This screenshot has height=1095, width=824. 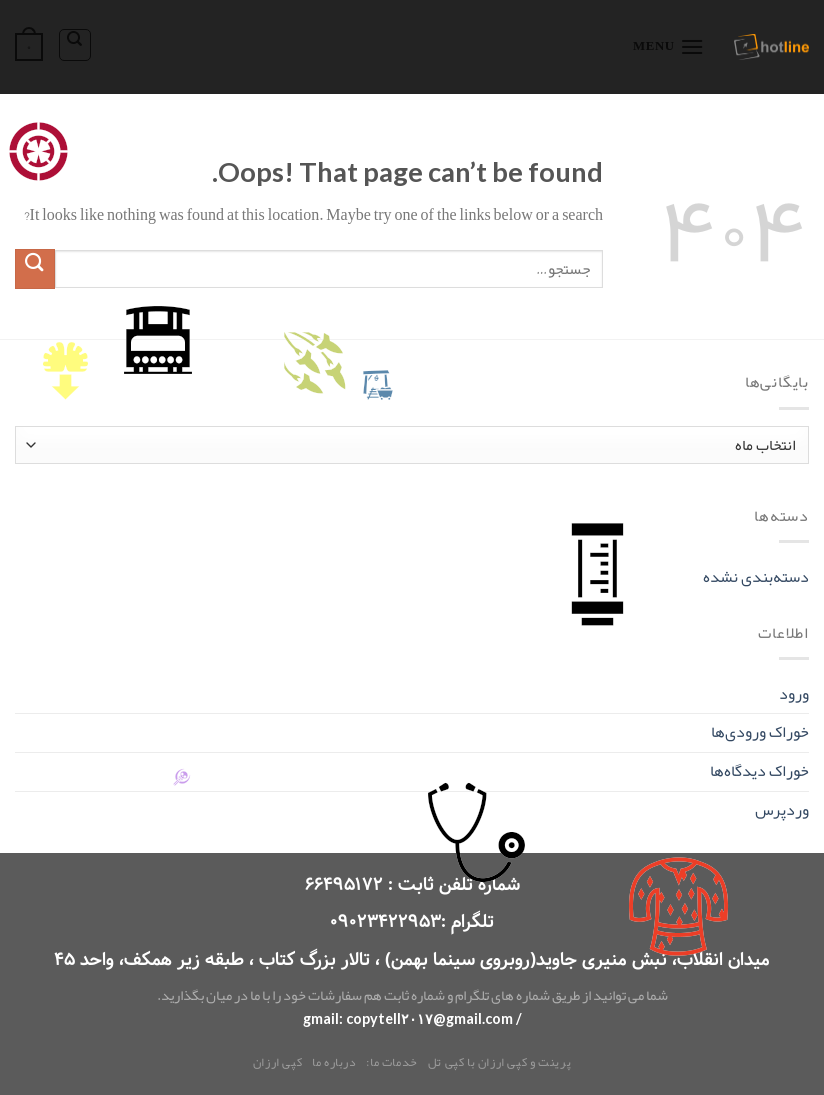 What do you see at coordinates (598, 574) in the screenshot?
I see `view temperature or measurement settings` at bounding box center [598, 574].